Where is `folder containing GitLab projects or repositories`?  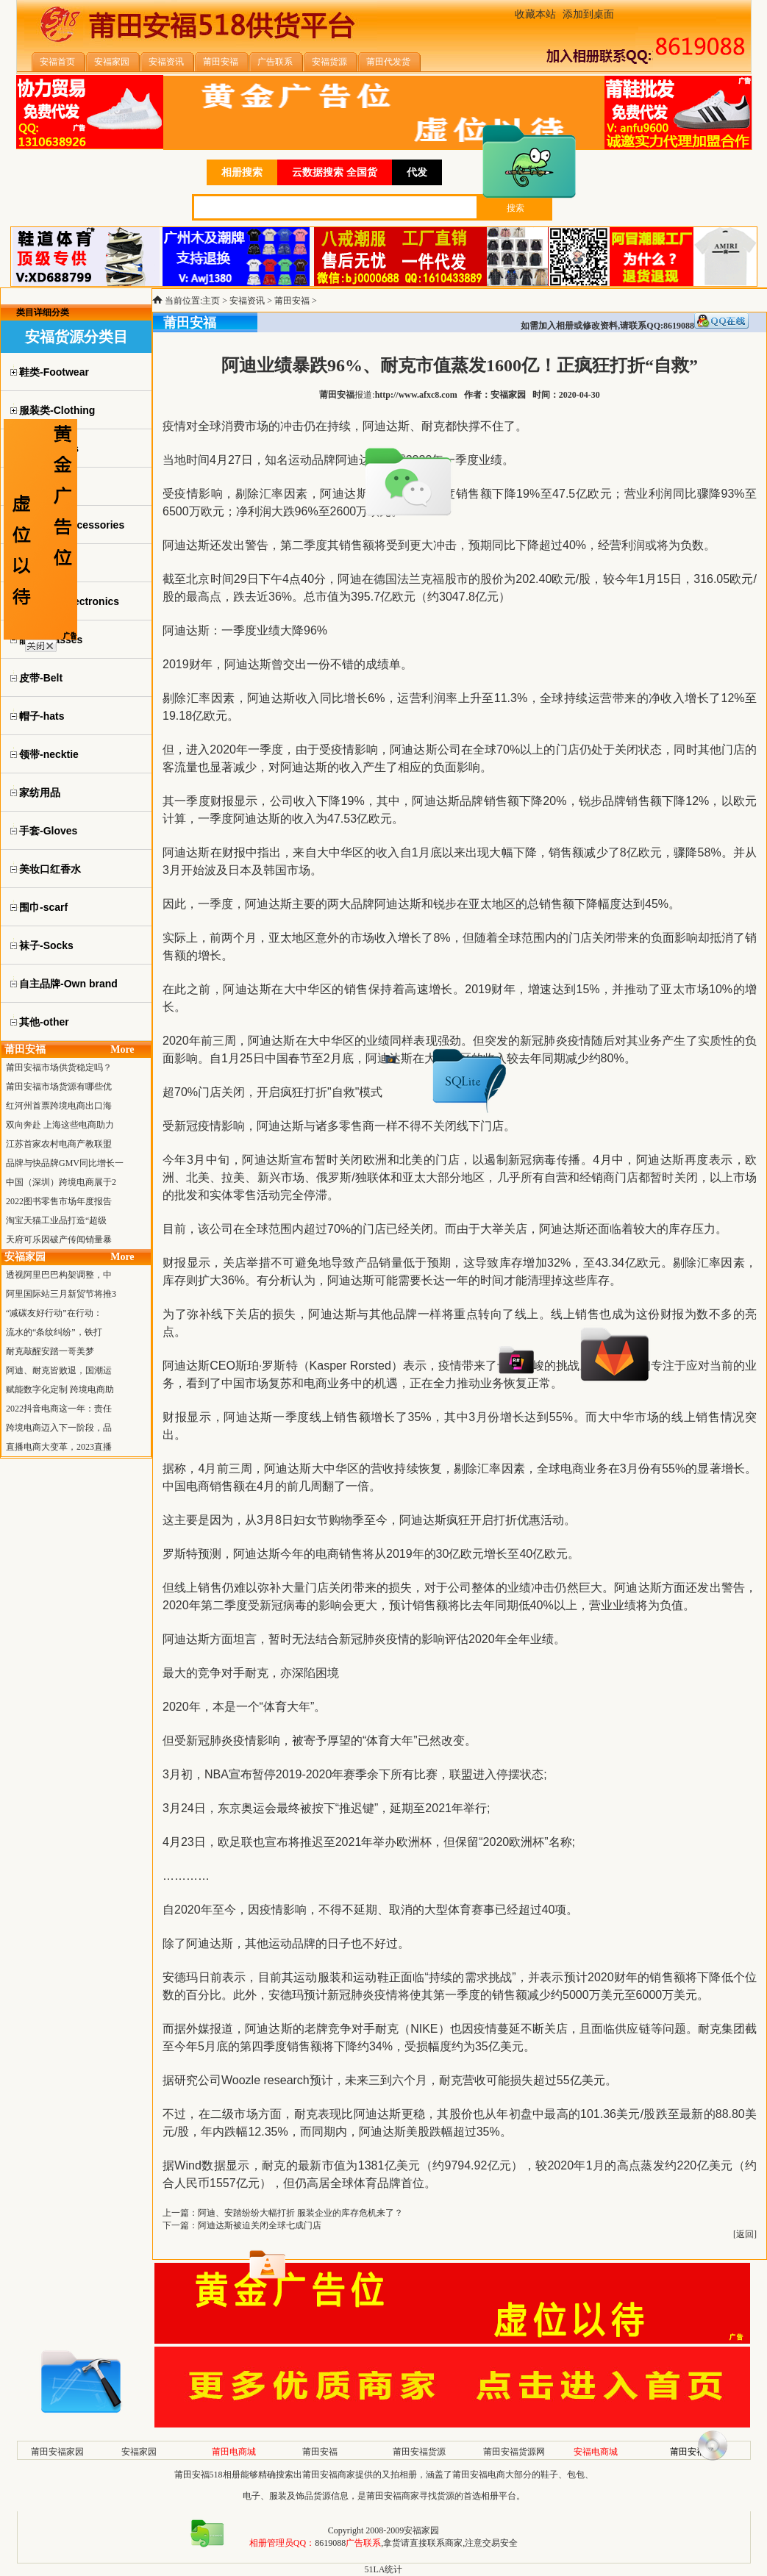
folder containing GitLab projects or repositories is located at coordinates (614, 1356).